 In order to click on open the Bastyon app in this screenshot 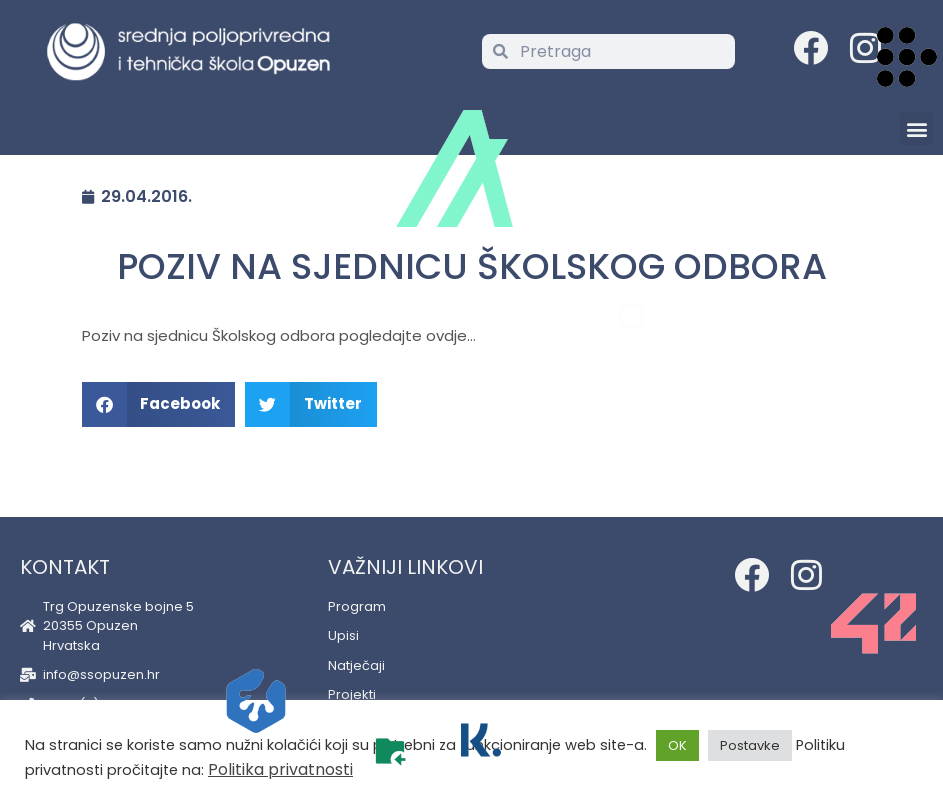, I will do `click(631, 315)`.